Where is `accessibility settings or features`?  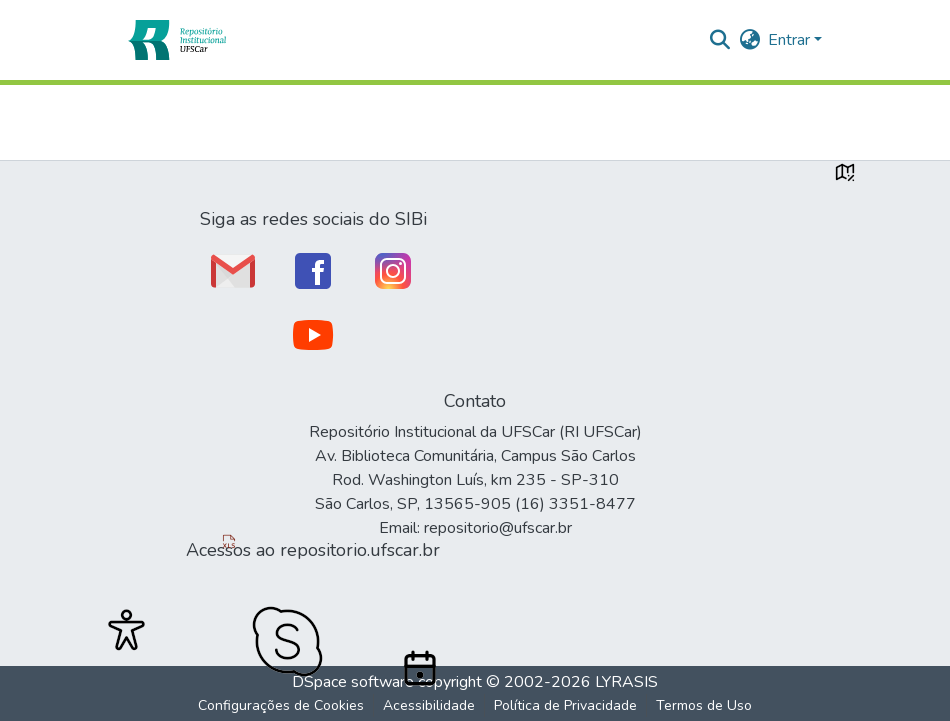
accessibility settings or features is located at coordinates (126, 630).